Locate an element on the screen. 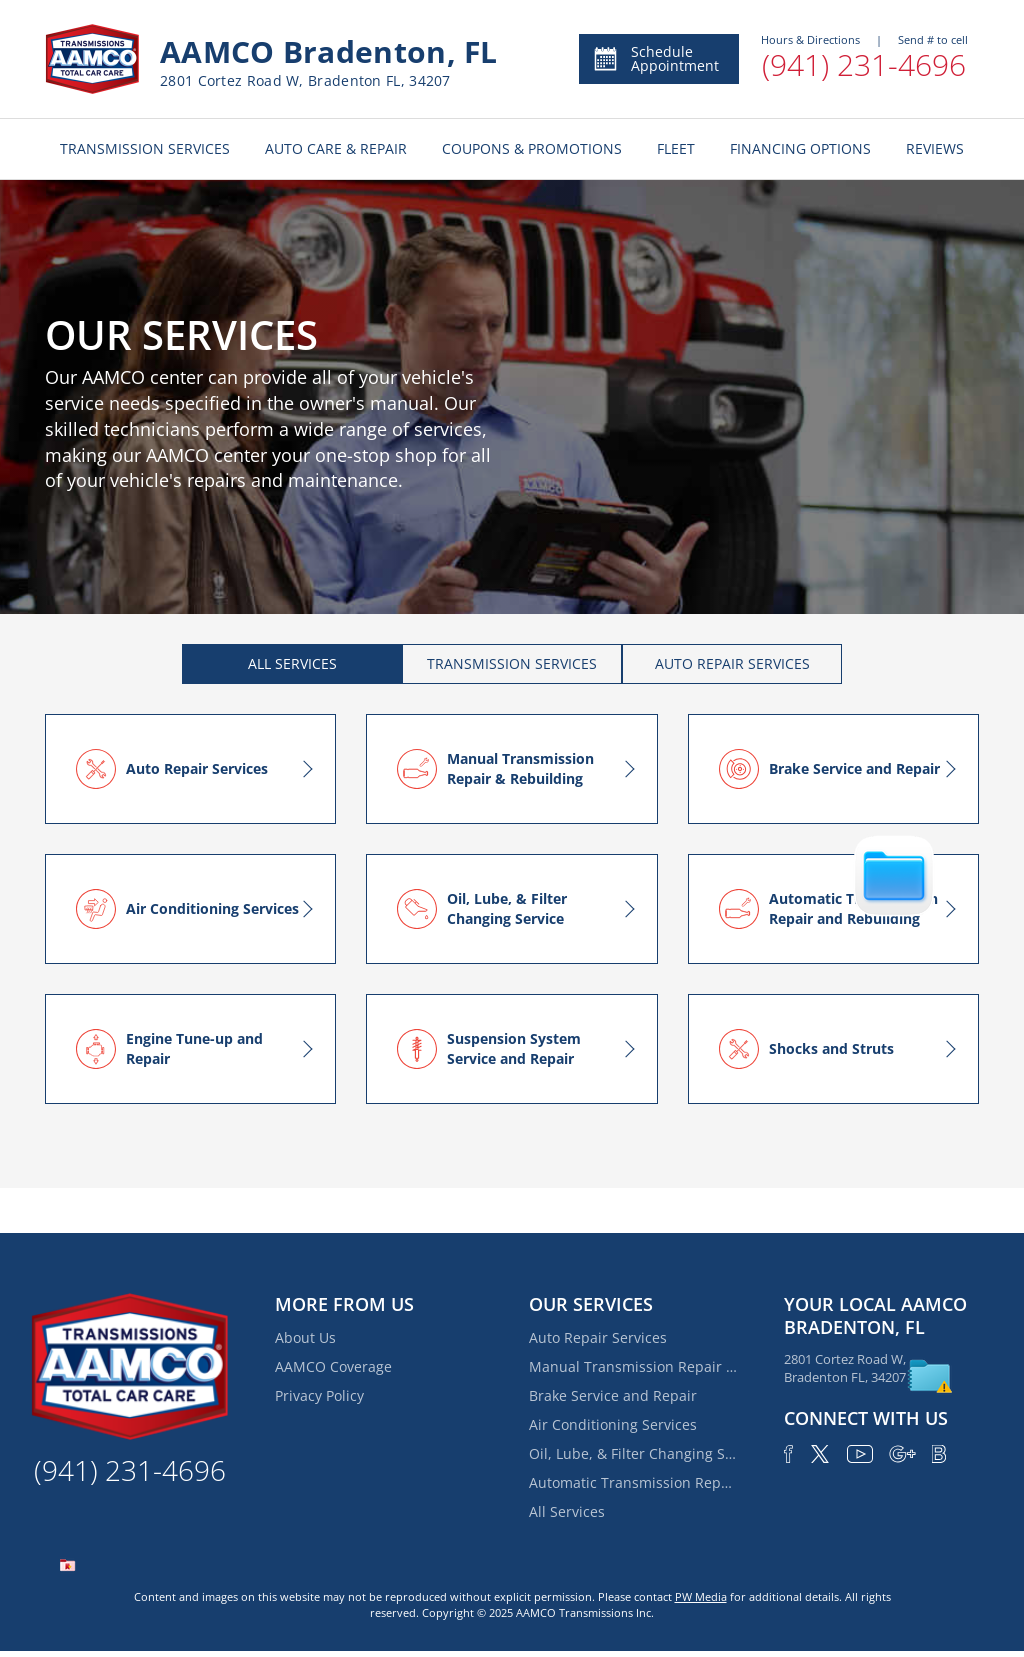  open your bookmarked files folder is located at coordinates (67, 1565).